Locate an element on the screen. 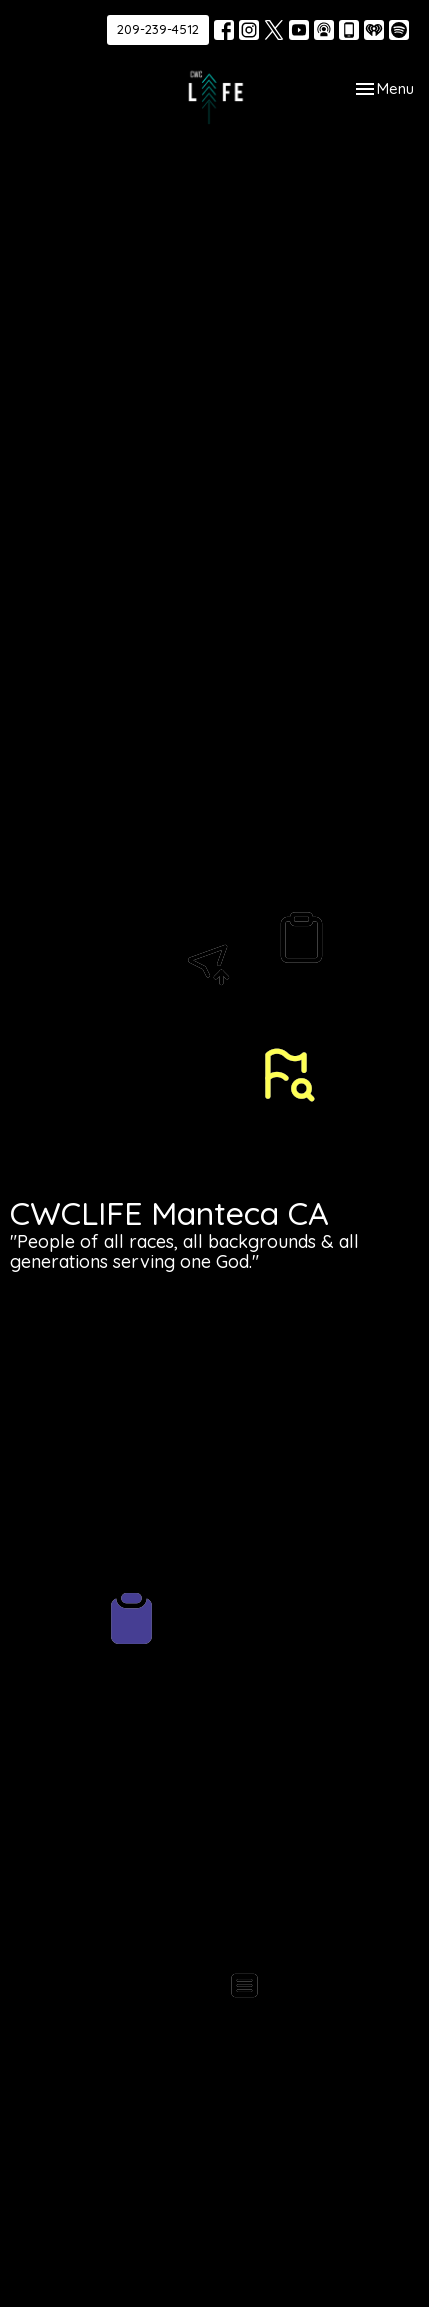 The width and height of the screenshot is (429, 2307). view article or document content is located at coordinates (244, 1985).